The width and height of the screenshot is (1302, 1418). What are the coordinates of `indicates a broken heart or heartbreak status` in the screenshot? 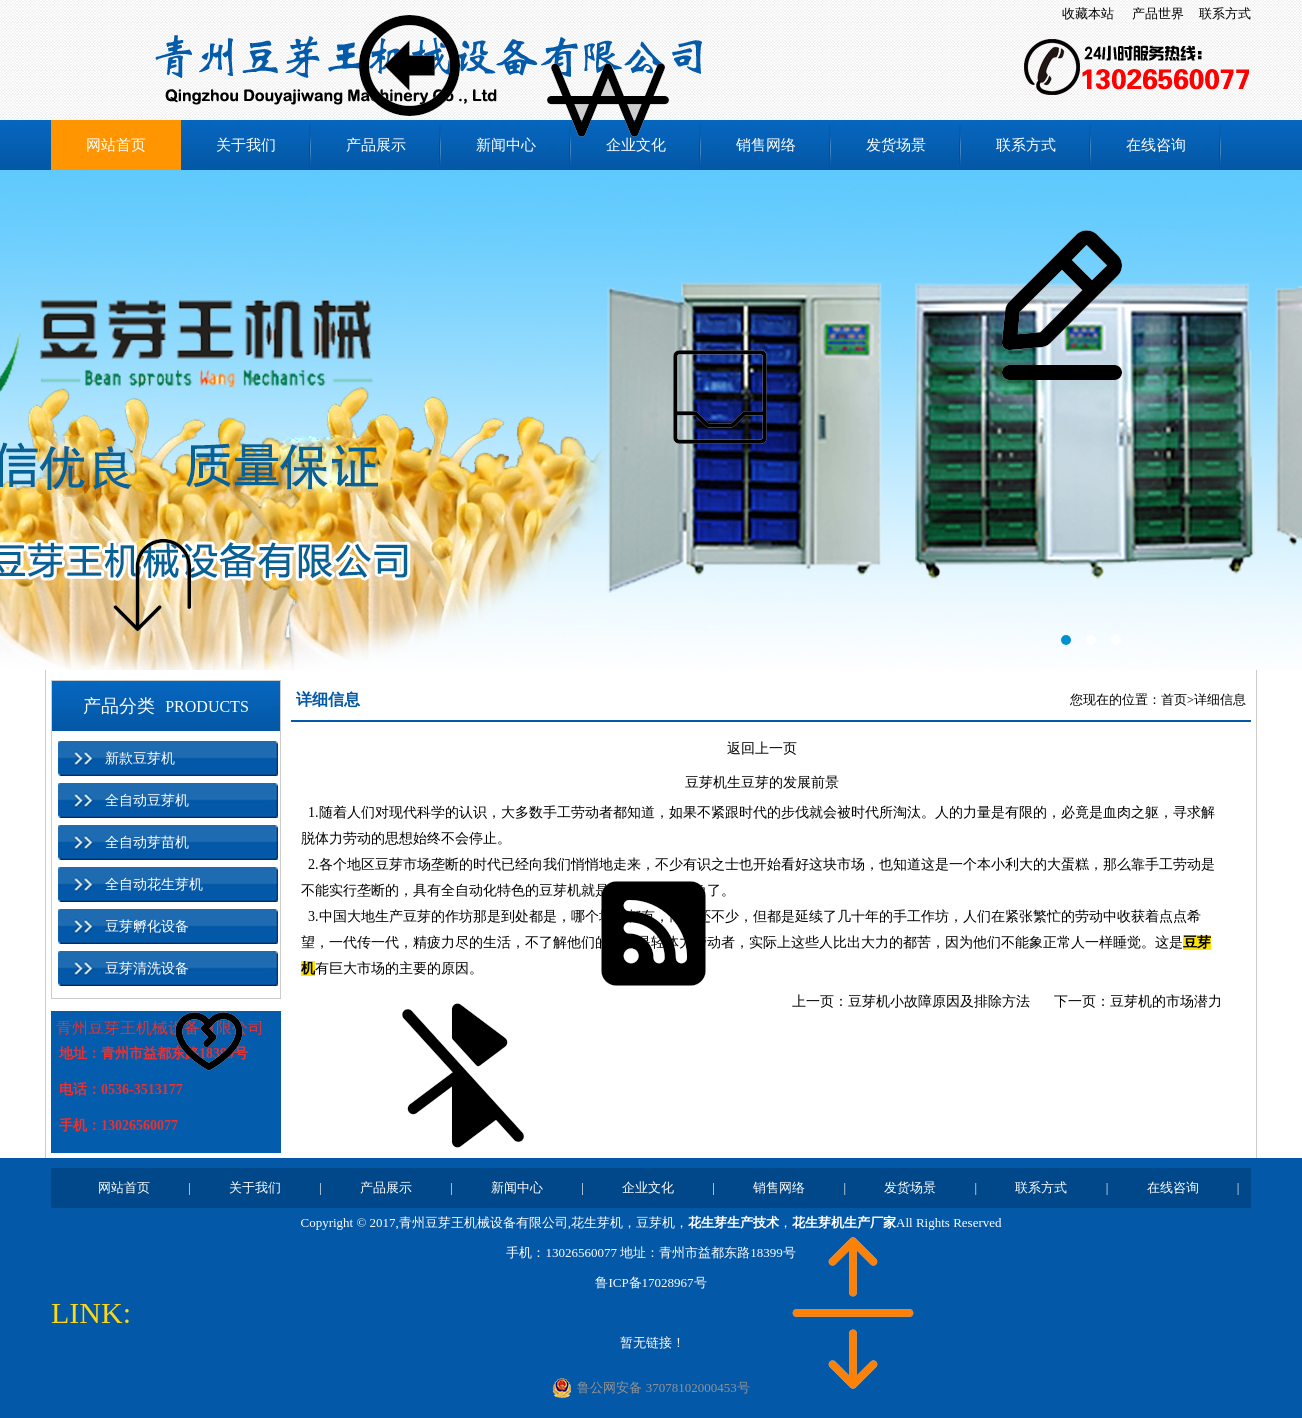 It's located at (209, 1039).